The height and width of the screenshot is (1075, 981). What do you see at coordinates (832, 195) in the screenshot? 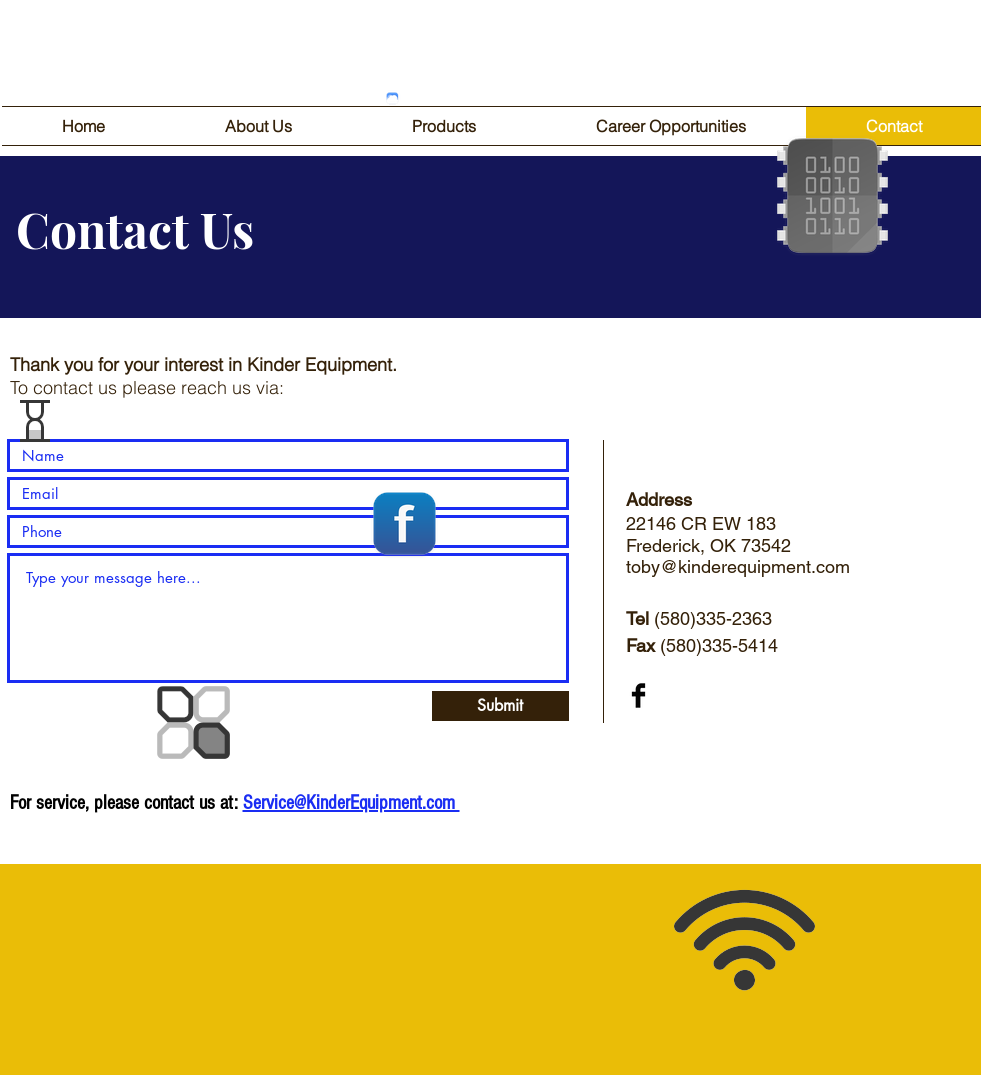
I see `firmware file type indicator` at bounding box center [832, 195].